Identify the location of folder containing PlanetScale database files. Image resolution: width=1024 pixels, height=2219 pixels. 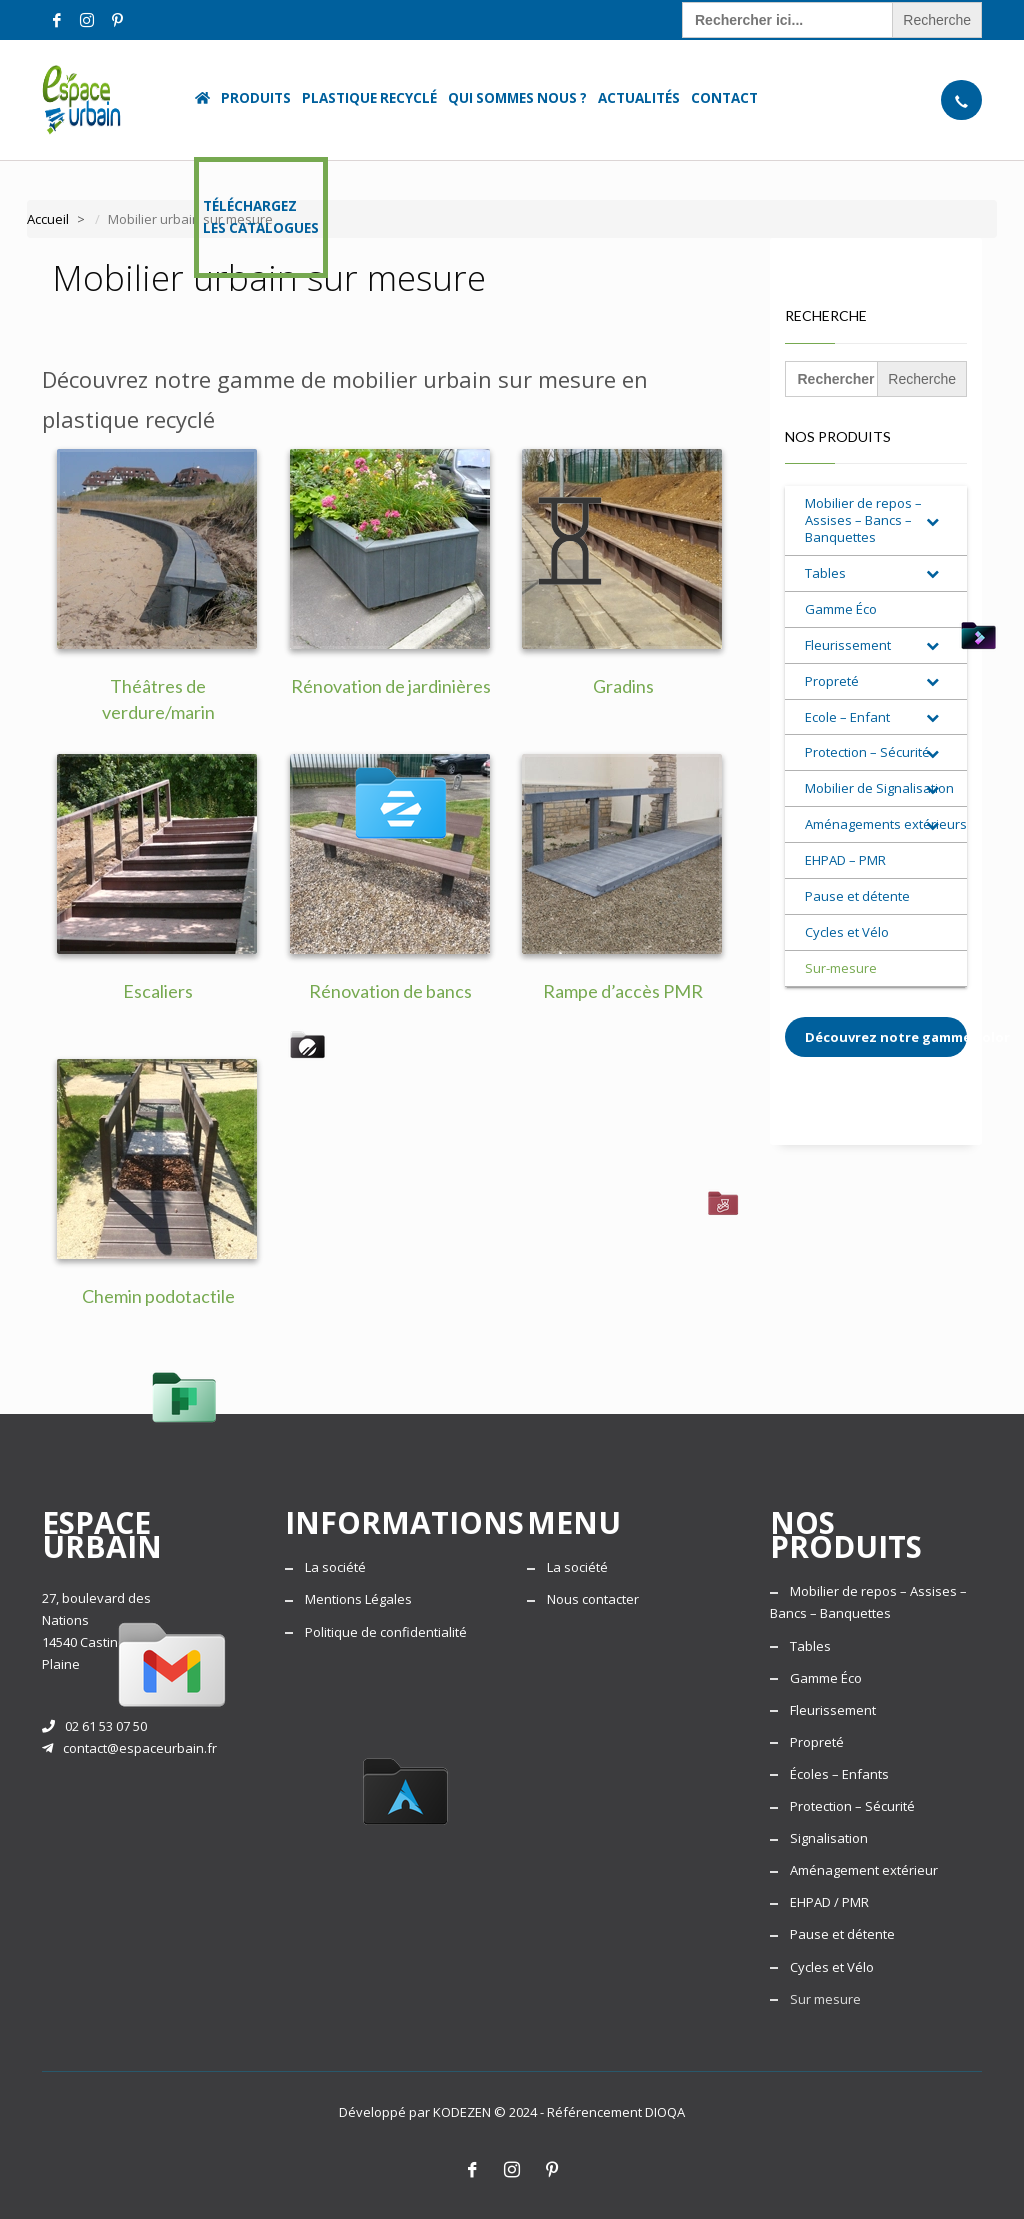
(307, 1045).